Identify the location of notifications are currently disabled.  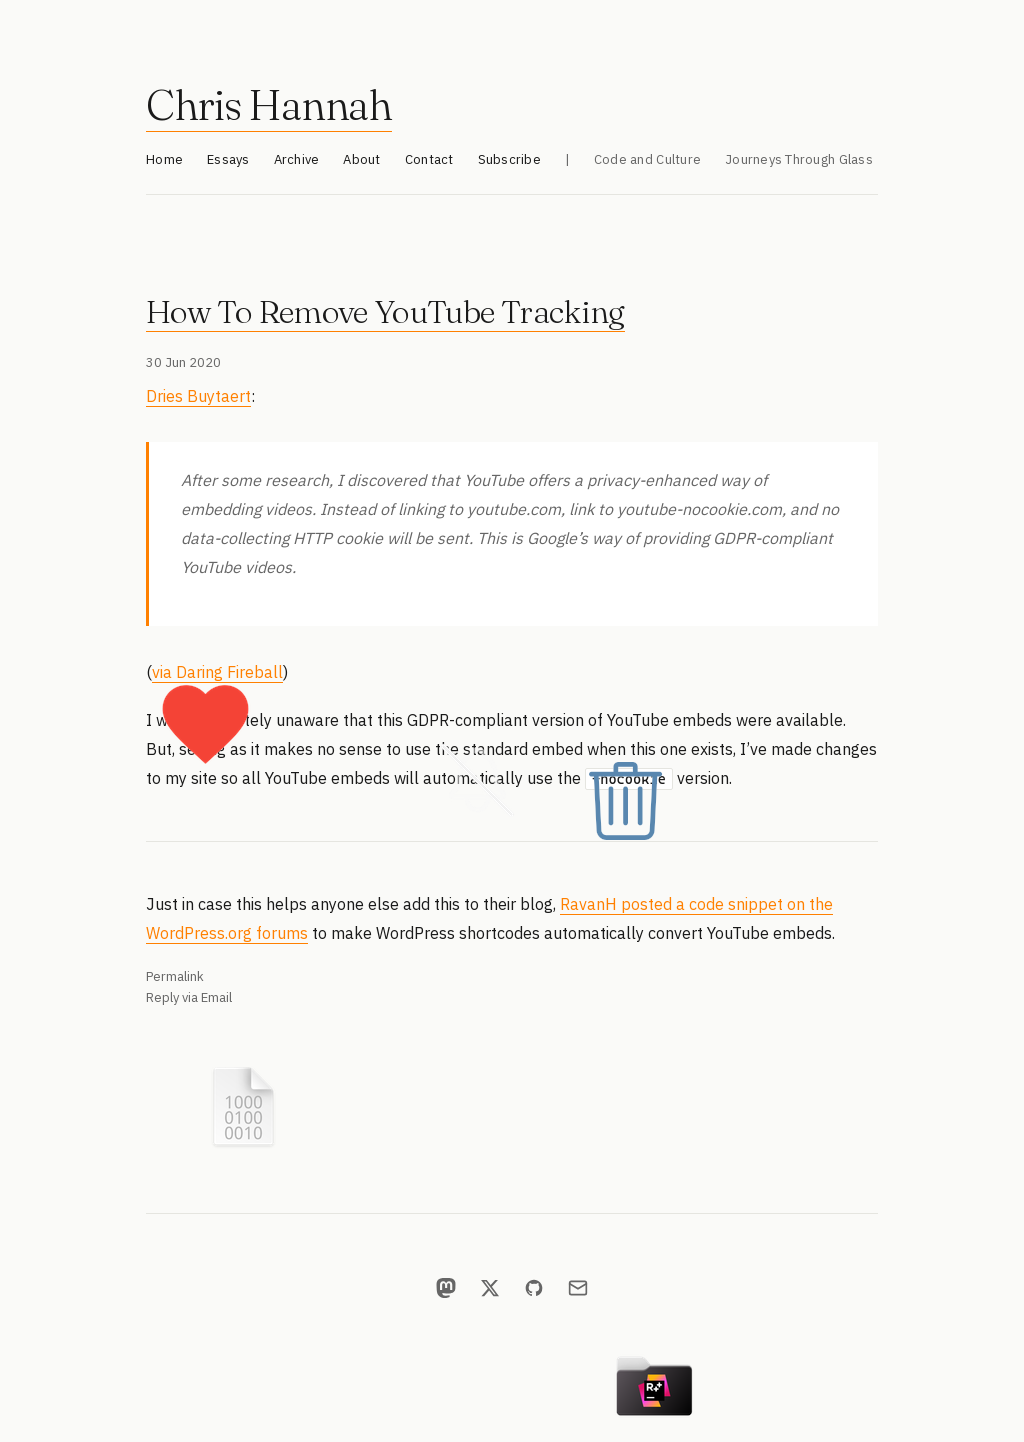
(477, 780).